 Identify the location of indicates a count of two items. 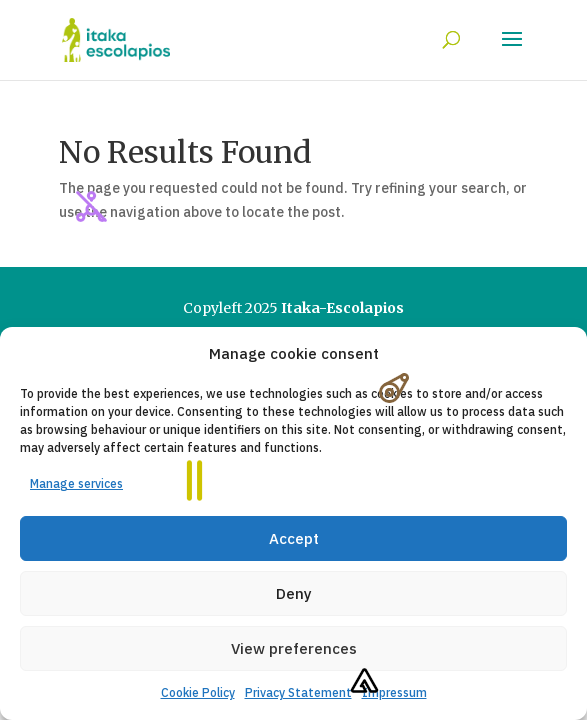
(194, 480).